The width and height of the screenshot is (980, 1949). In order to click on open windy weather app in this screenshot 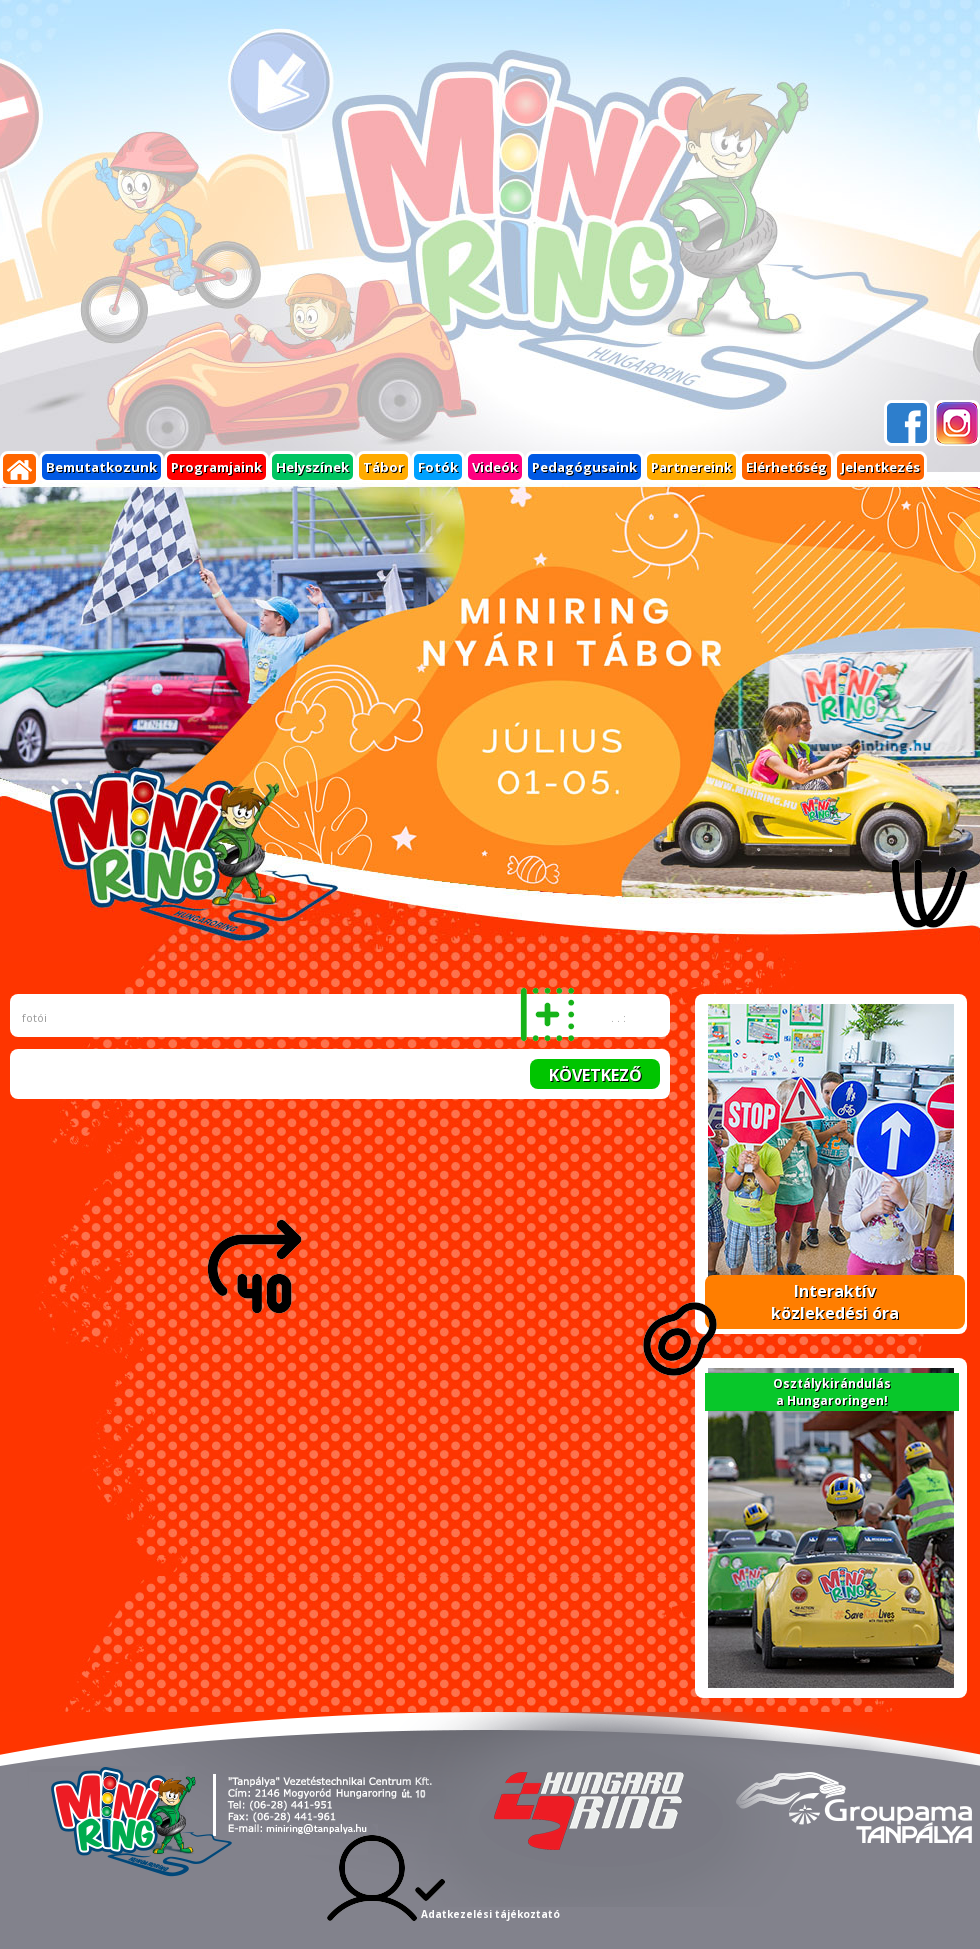, I will do `click(929, 893)`.